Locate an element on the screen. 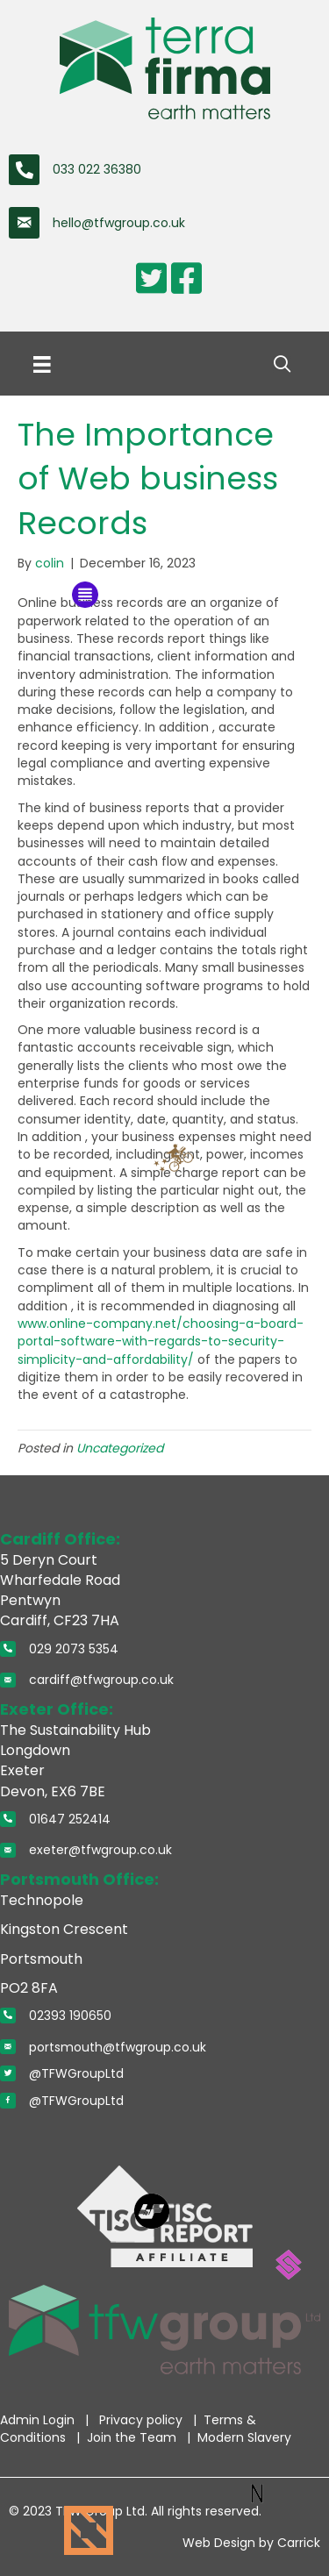  wpressr logo is located at coordinates (152, 2211).